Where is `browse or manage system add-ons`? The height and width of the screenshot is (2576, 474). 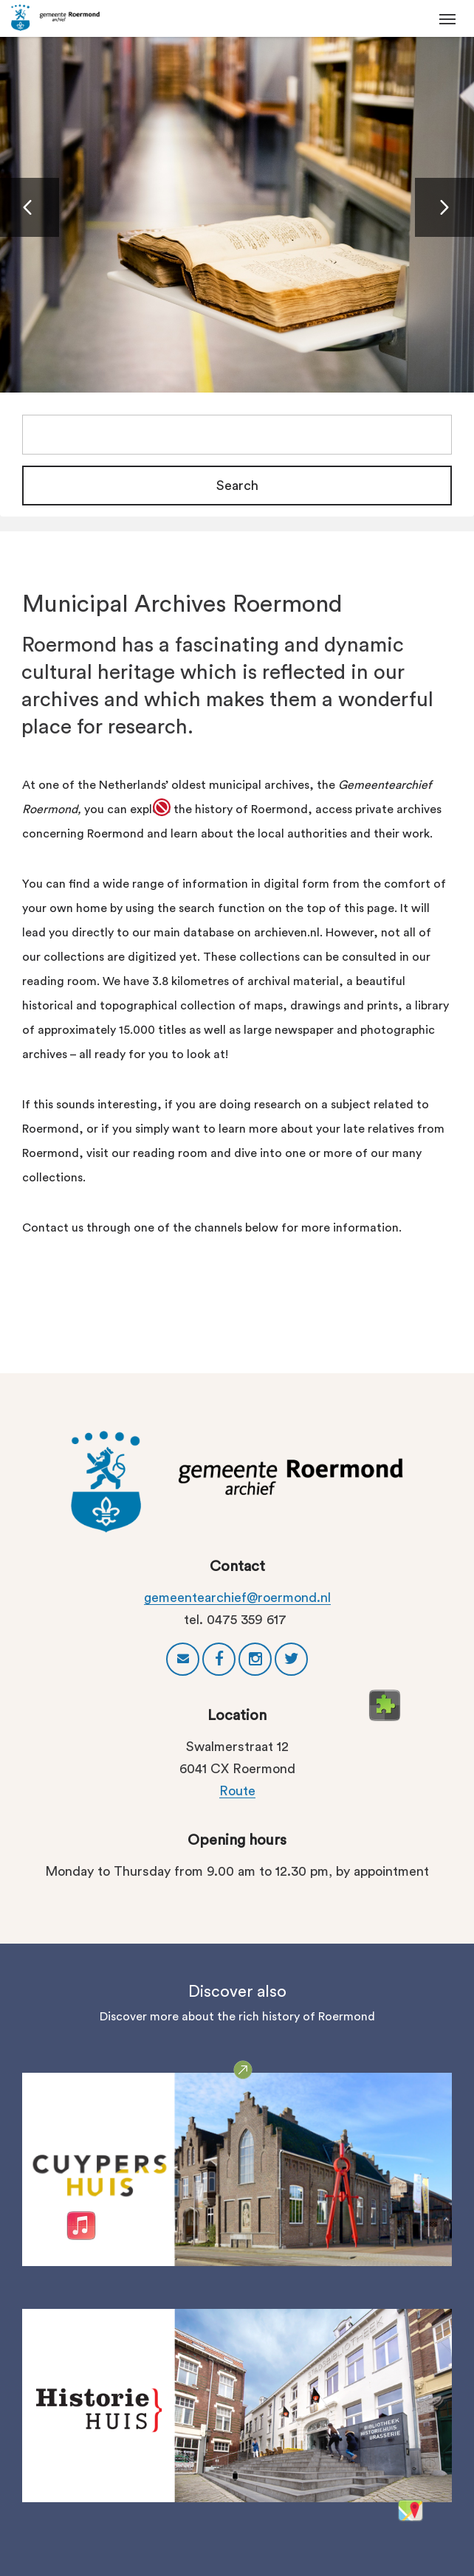
browse or manage system add-ons is located at coordinates (385, 1705).